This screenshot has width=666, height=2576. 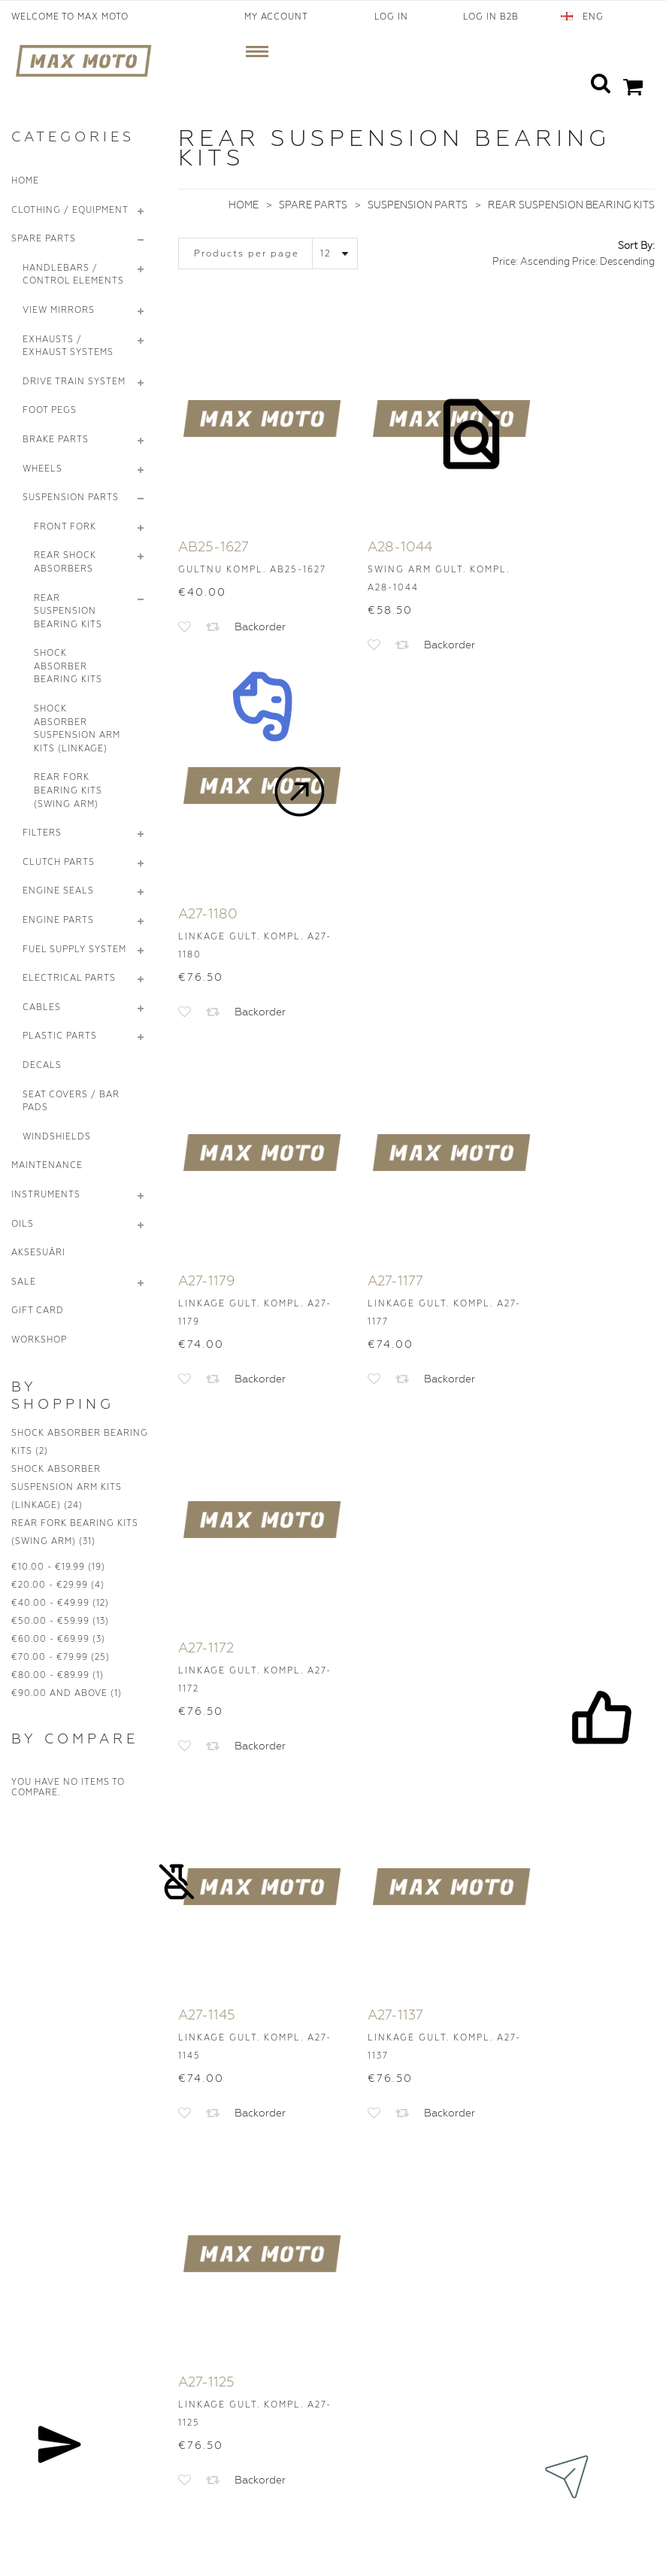 What do you see at coordinates (471, 434) in the screenshot?
I see `search within the current document` at bounding box center [471, 434].